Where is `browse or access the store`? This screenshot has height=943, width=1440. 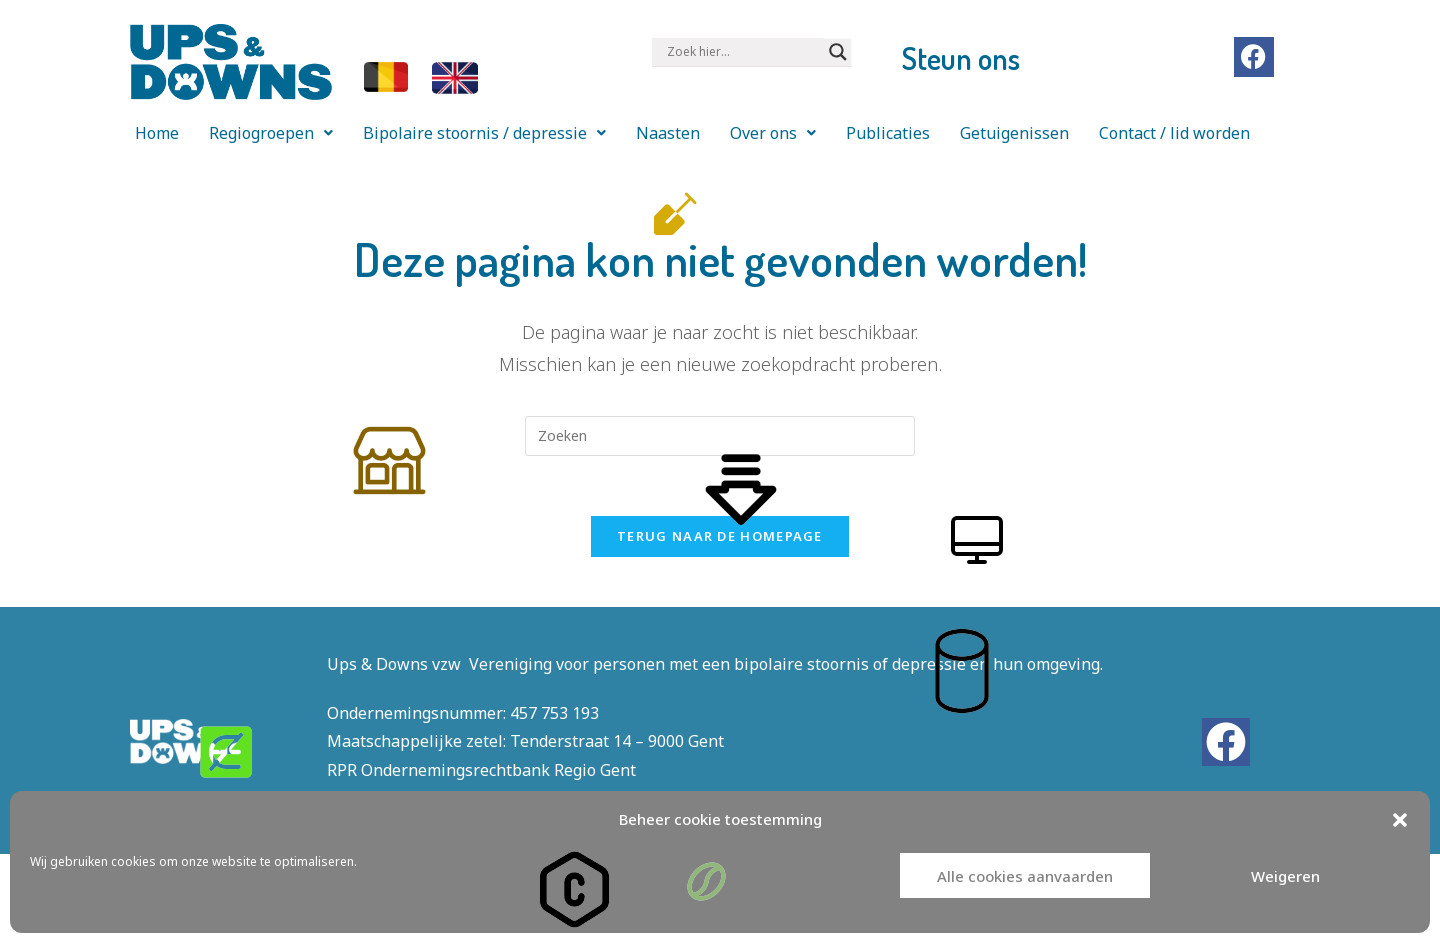 browse or access the store is located at coordinates (389, 460).